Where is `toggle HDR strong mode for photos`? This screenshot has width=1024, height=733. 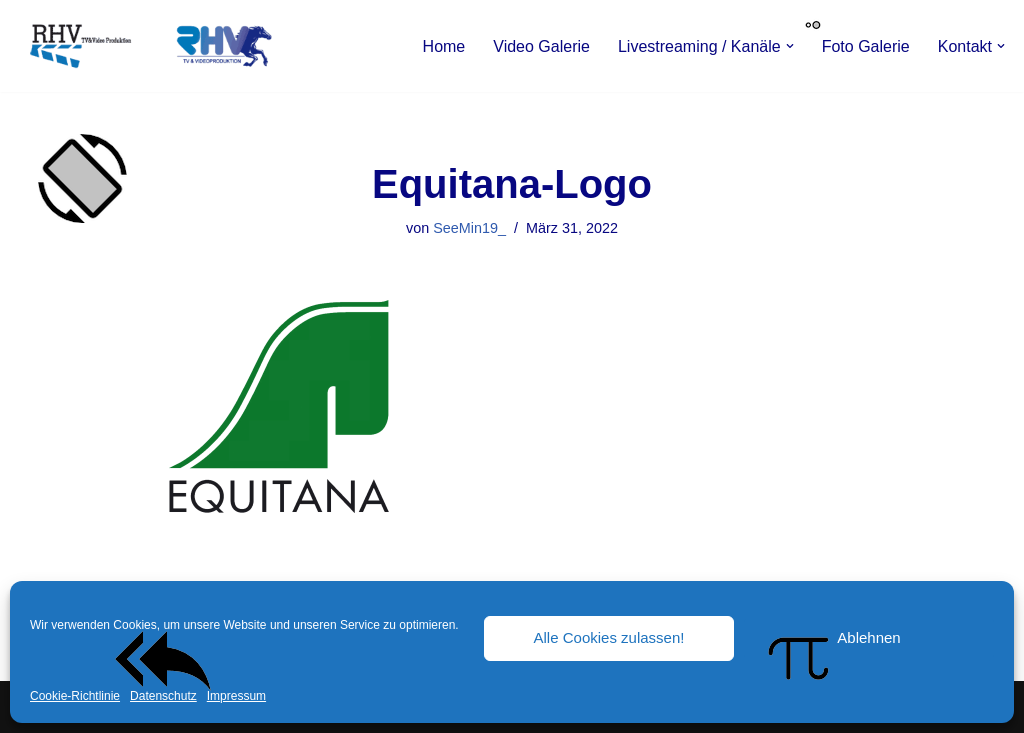
toggle HDR strong mode for photos is located at coordinates (813, 25).